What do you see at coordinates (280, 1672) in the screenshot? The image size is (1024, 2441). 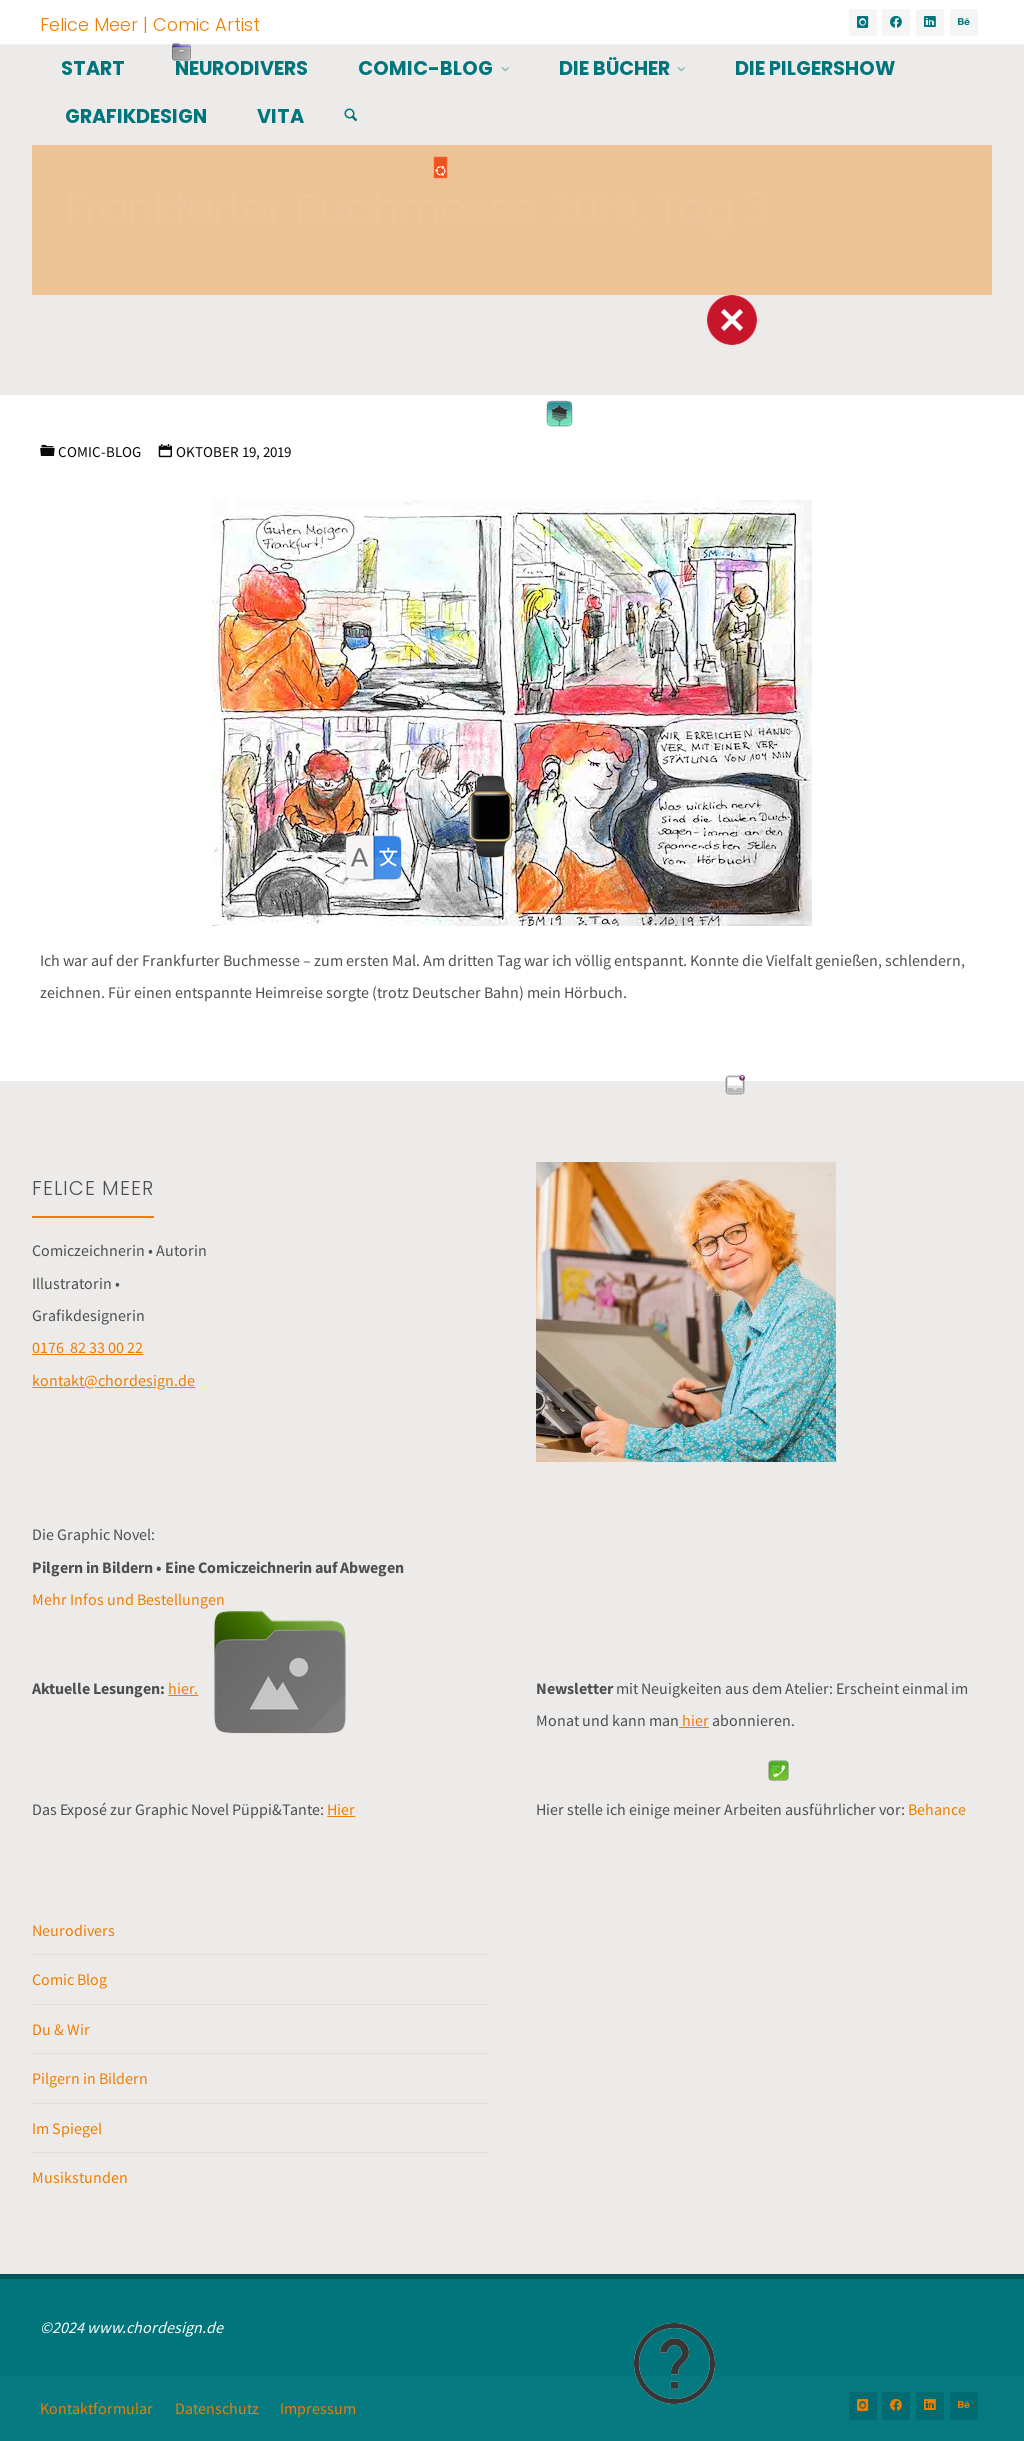 I see `open pictures folder` at bounding box center [280, 1672].